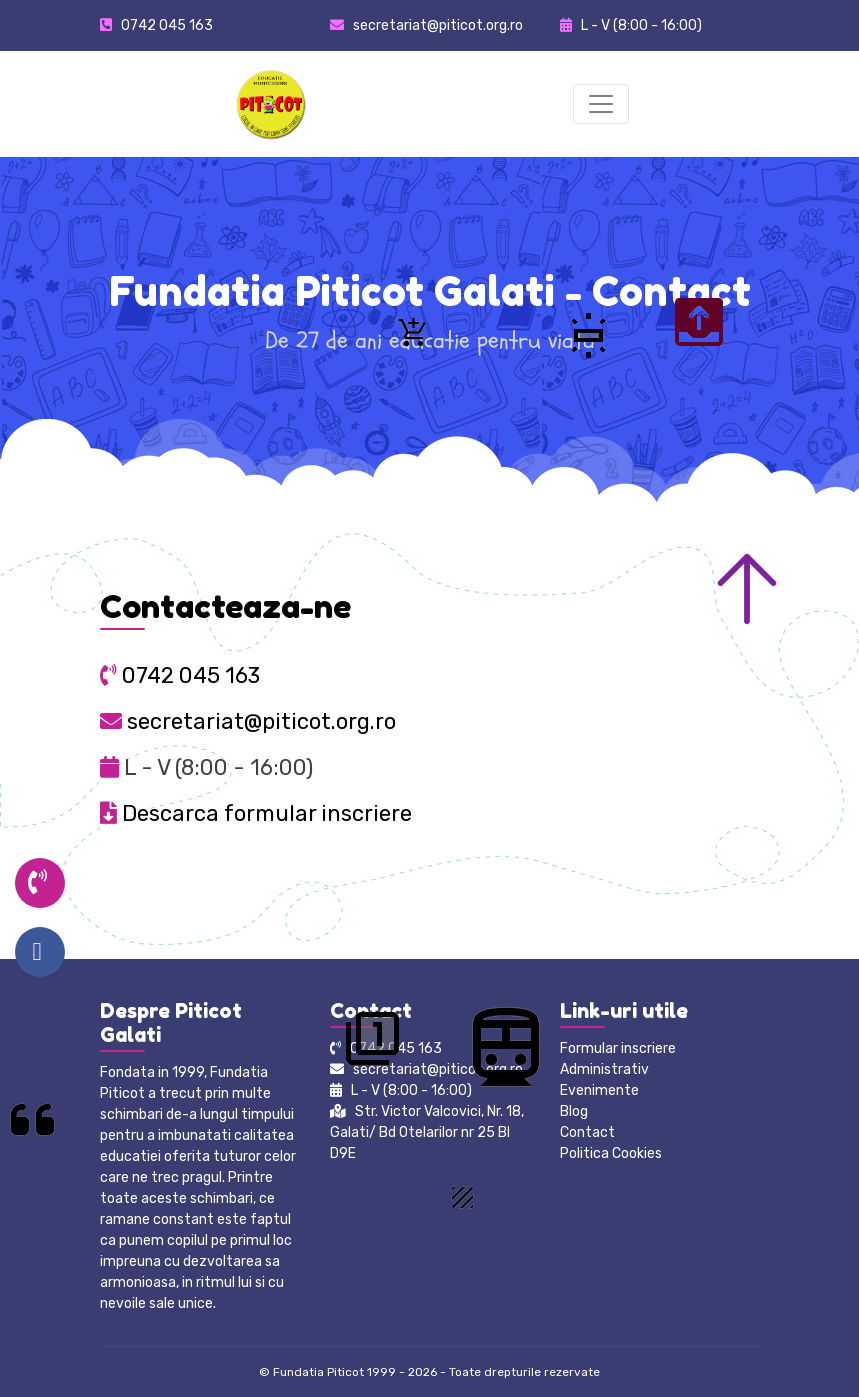 The image size is (859, 1397). What do you see at coordinates (588, 335) in the screenshot?
I see `adjust panel light or display brightness` at bounding box center [588, 335].